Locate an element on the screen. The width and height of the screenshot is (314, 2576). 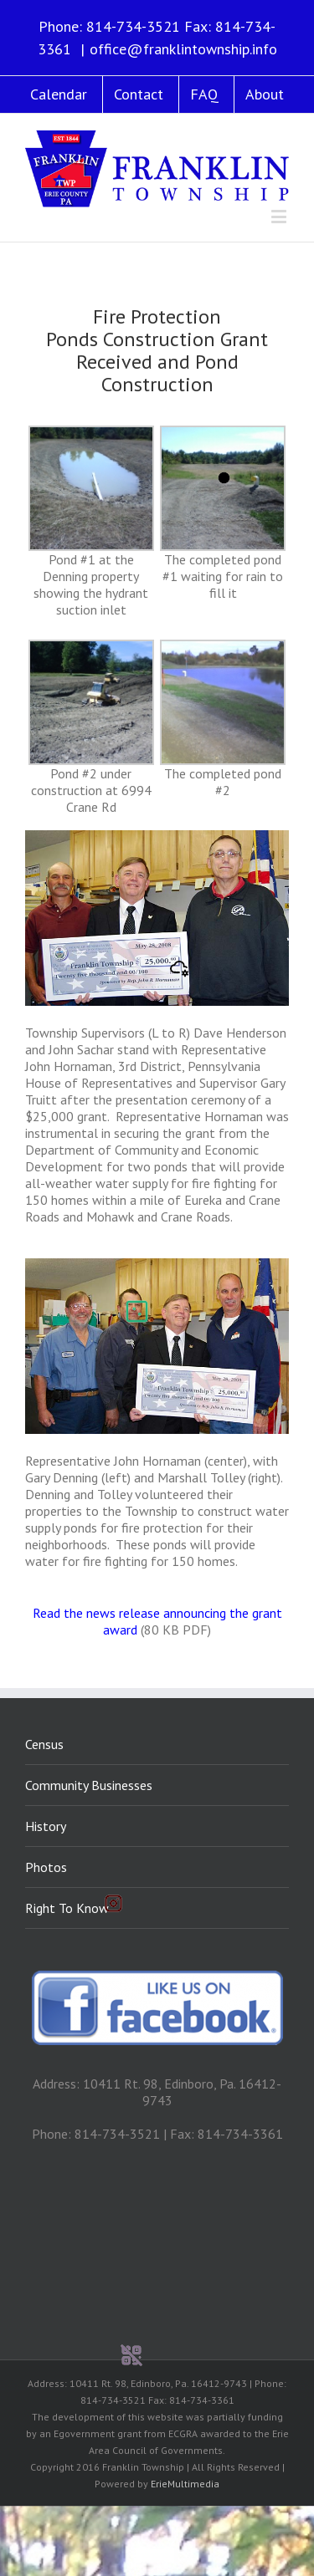
select or mark an item is located at coordinates (224, 477).